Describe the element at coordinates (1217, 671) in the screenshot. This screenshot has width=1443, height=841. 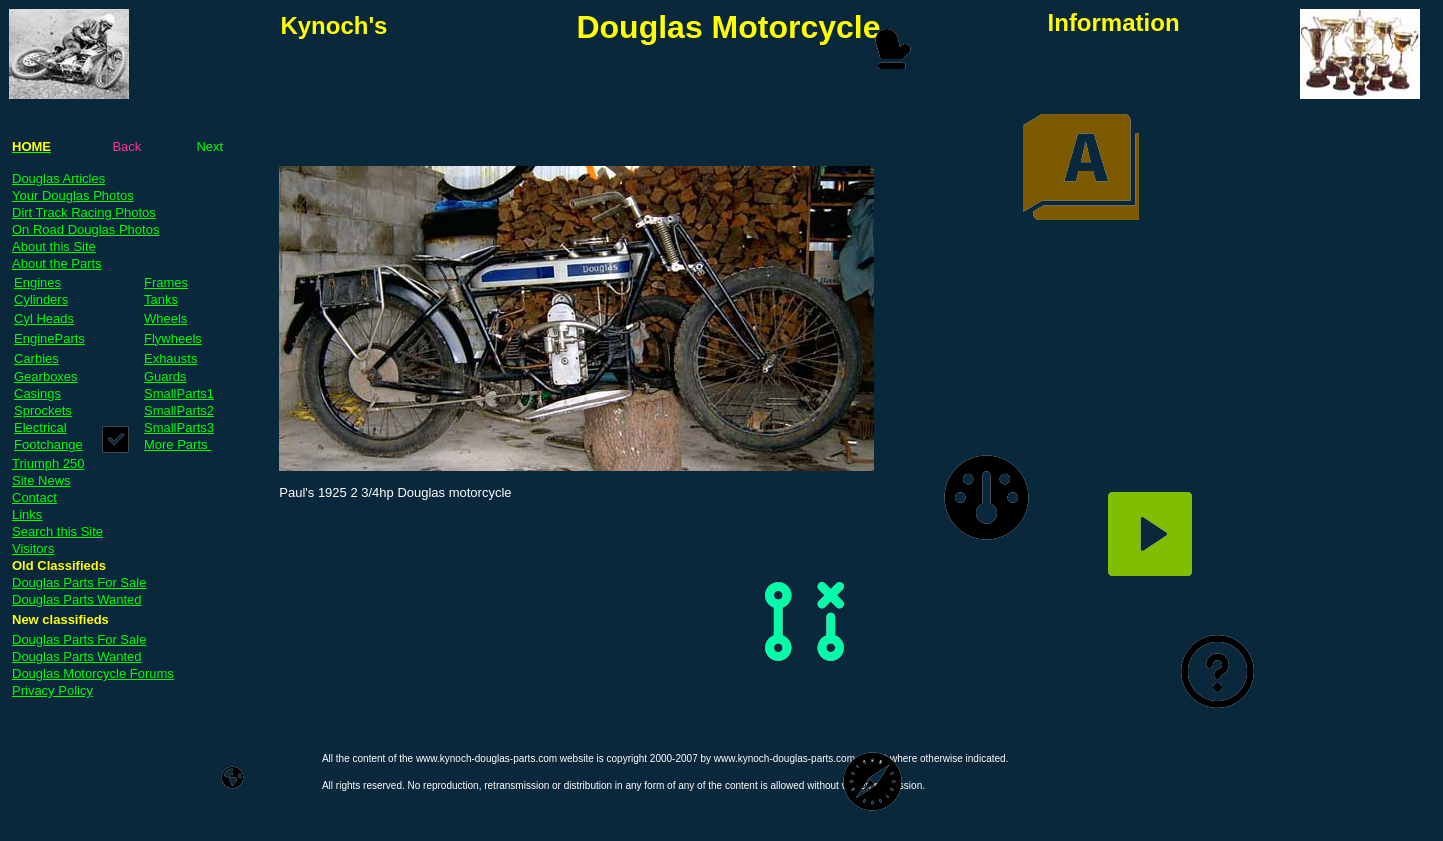
I see `access help or support` at that location.